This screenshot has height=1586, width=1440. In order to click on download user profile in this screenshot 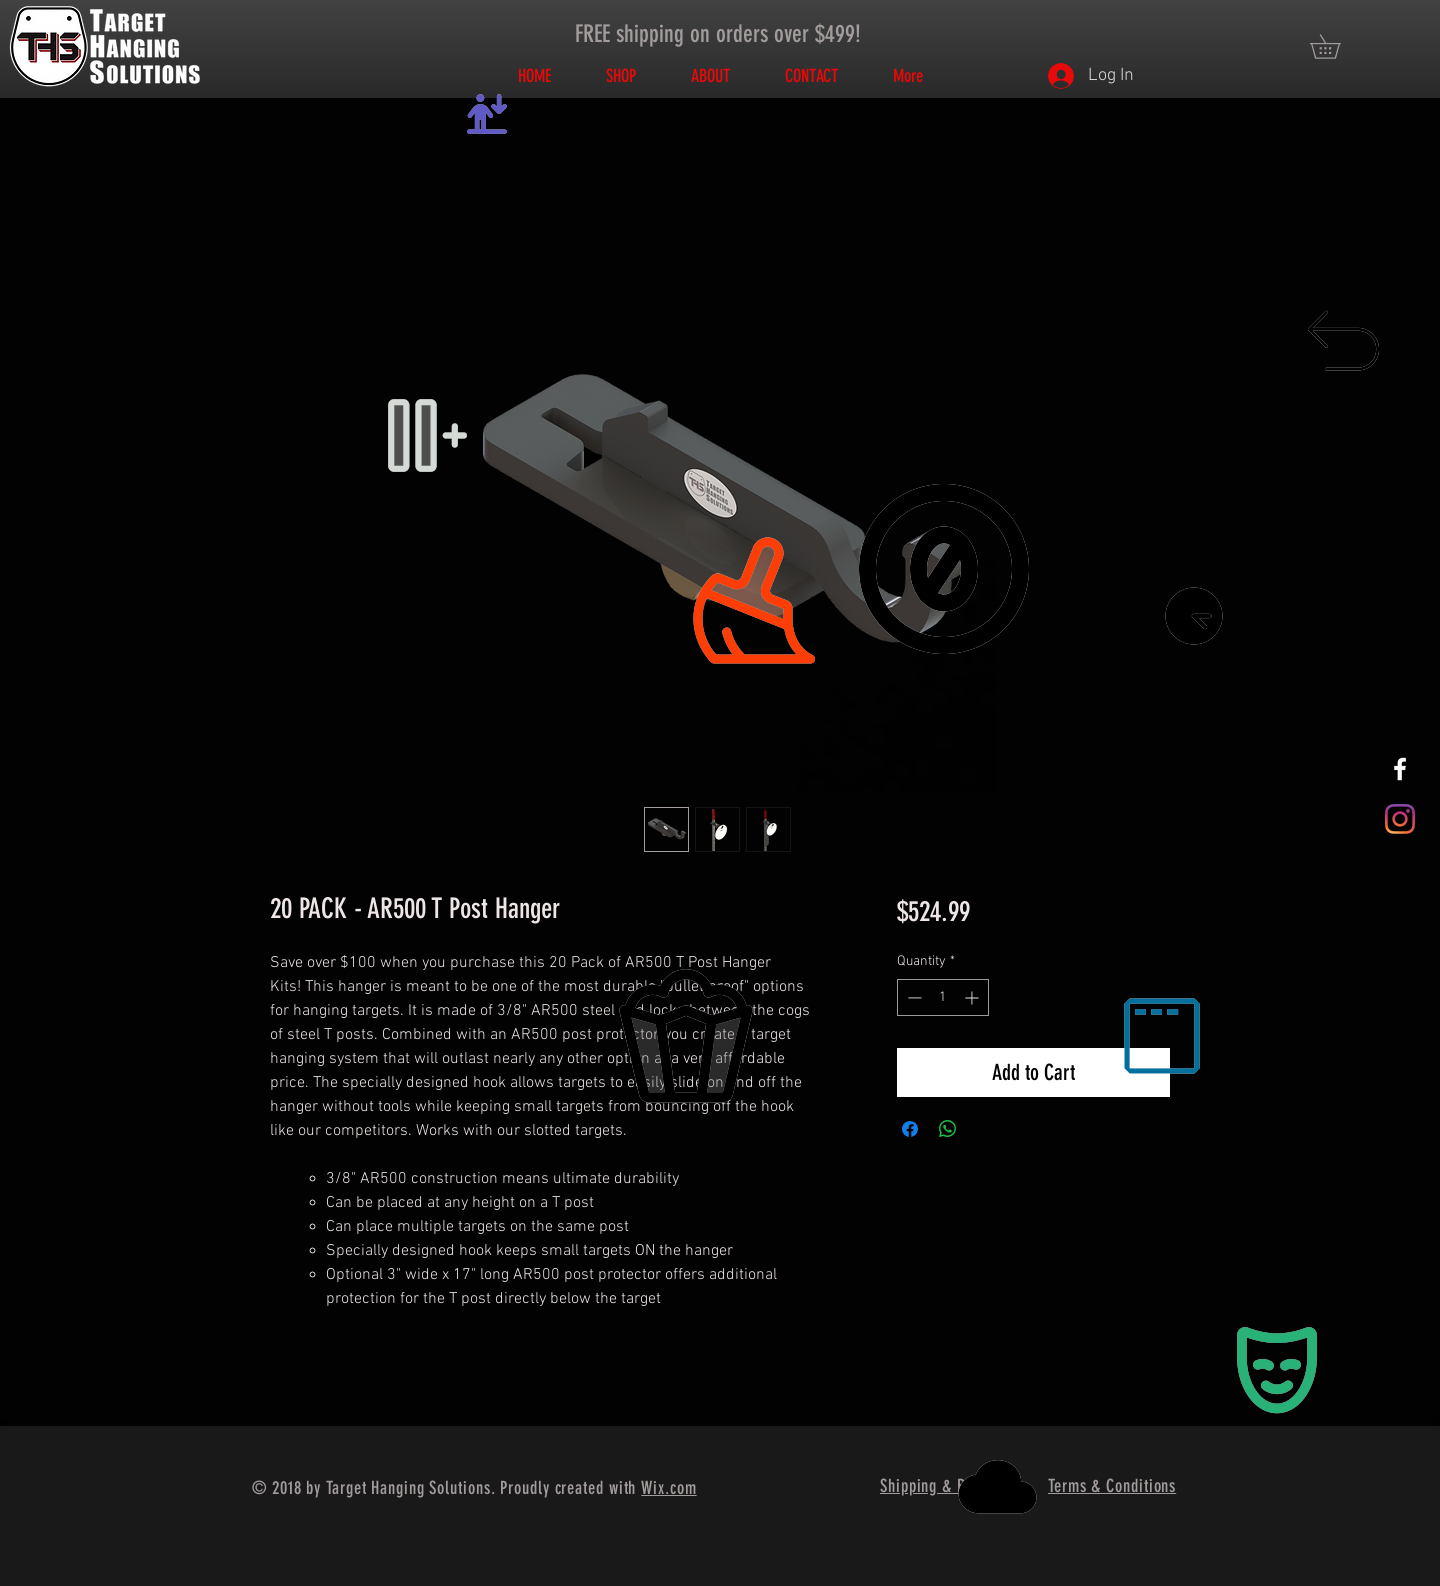, I will do `click(487, 114)`.